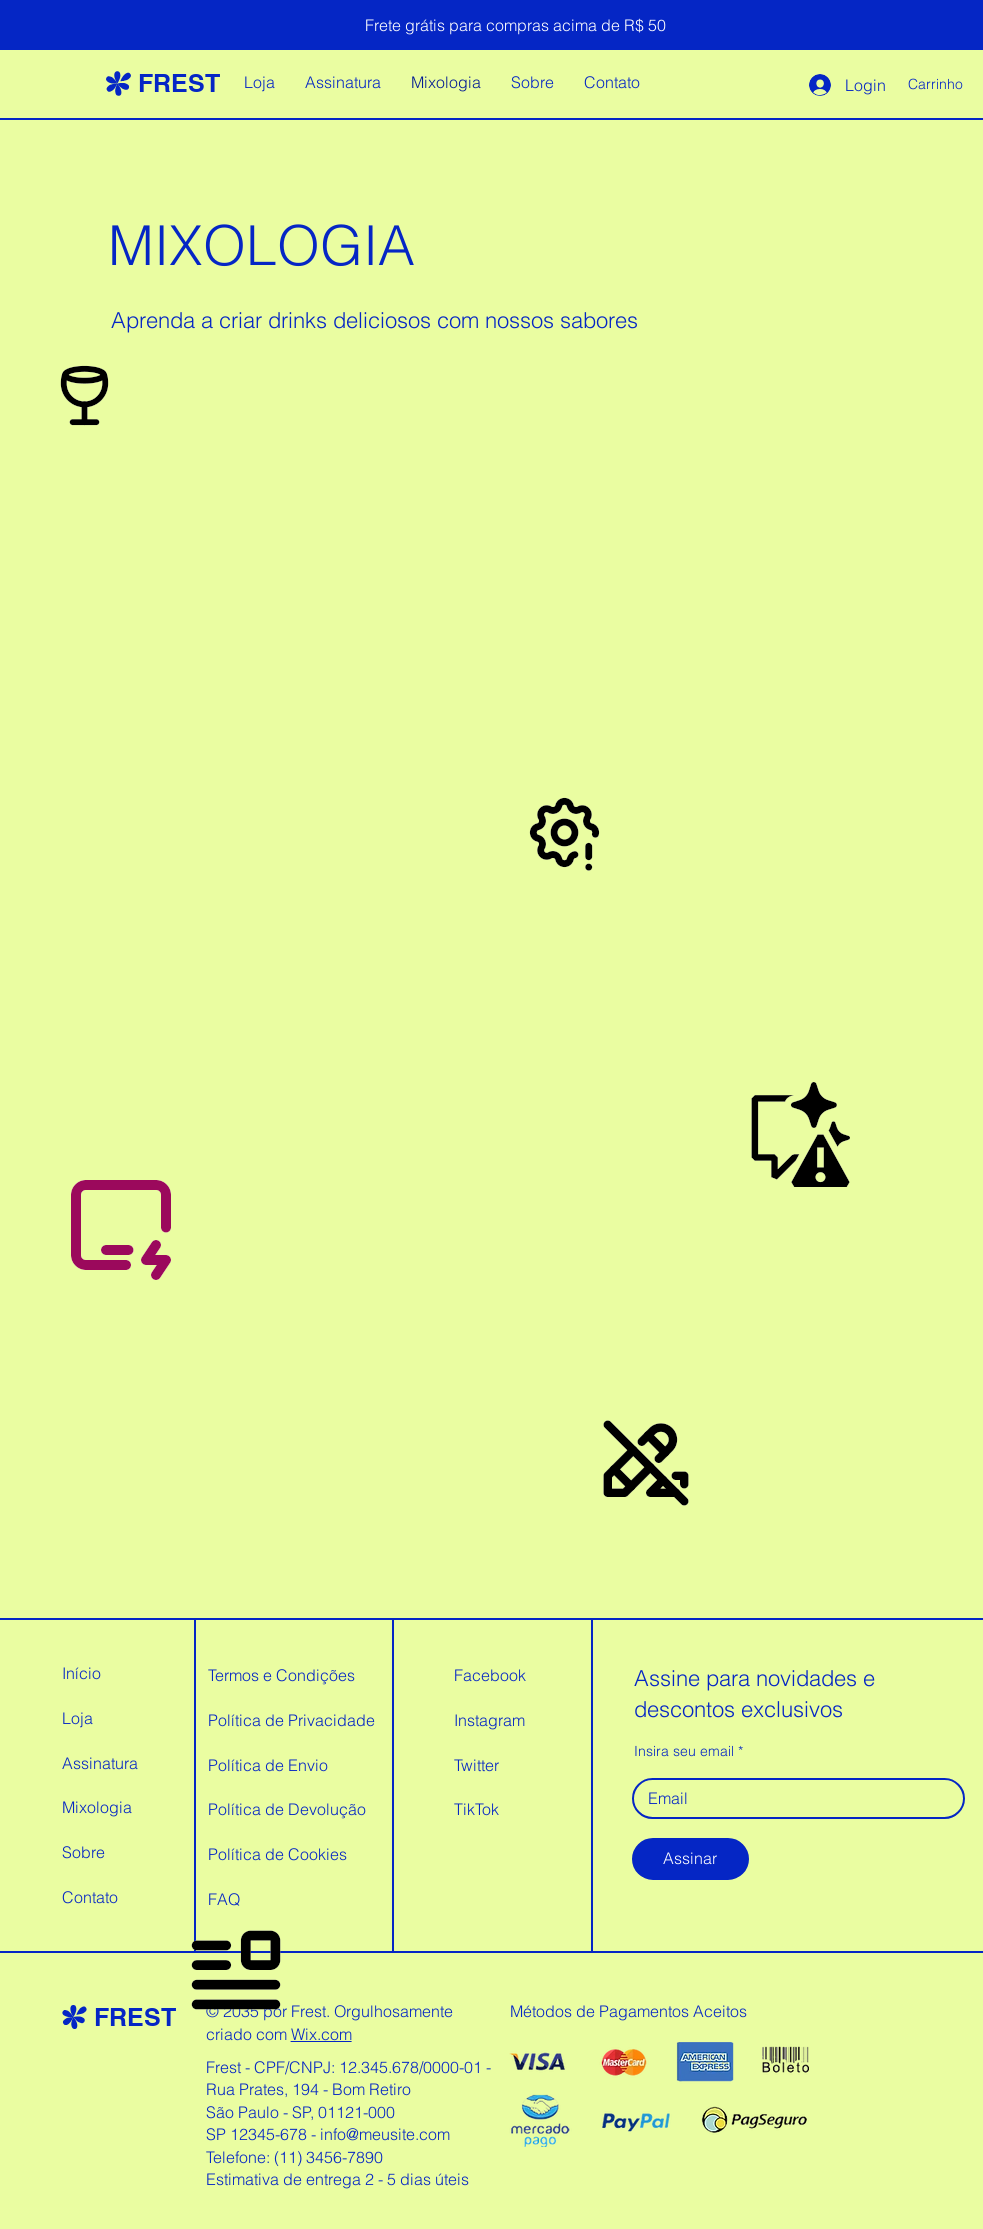  I want to click on tablet charging in landscape mode, so click(121, 1225).